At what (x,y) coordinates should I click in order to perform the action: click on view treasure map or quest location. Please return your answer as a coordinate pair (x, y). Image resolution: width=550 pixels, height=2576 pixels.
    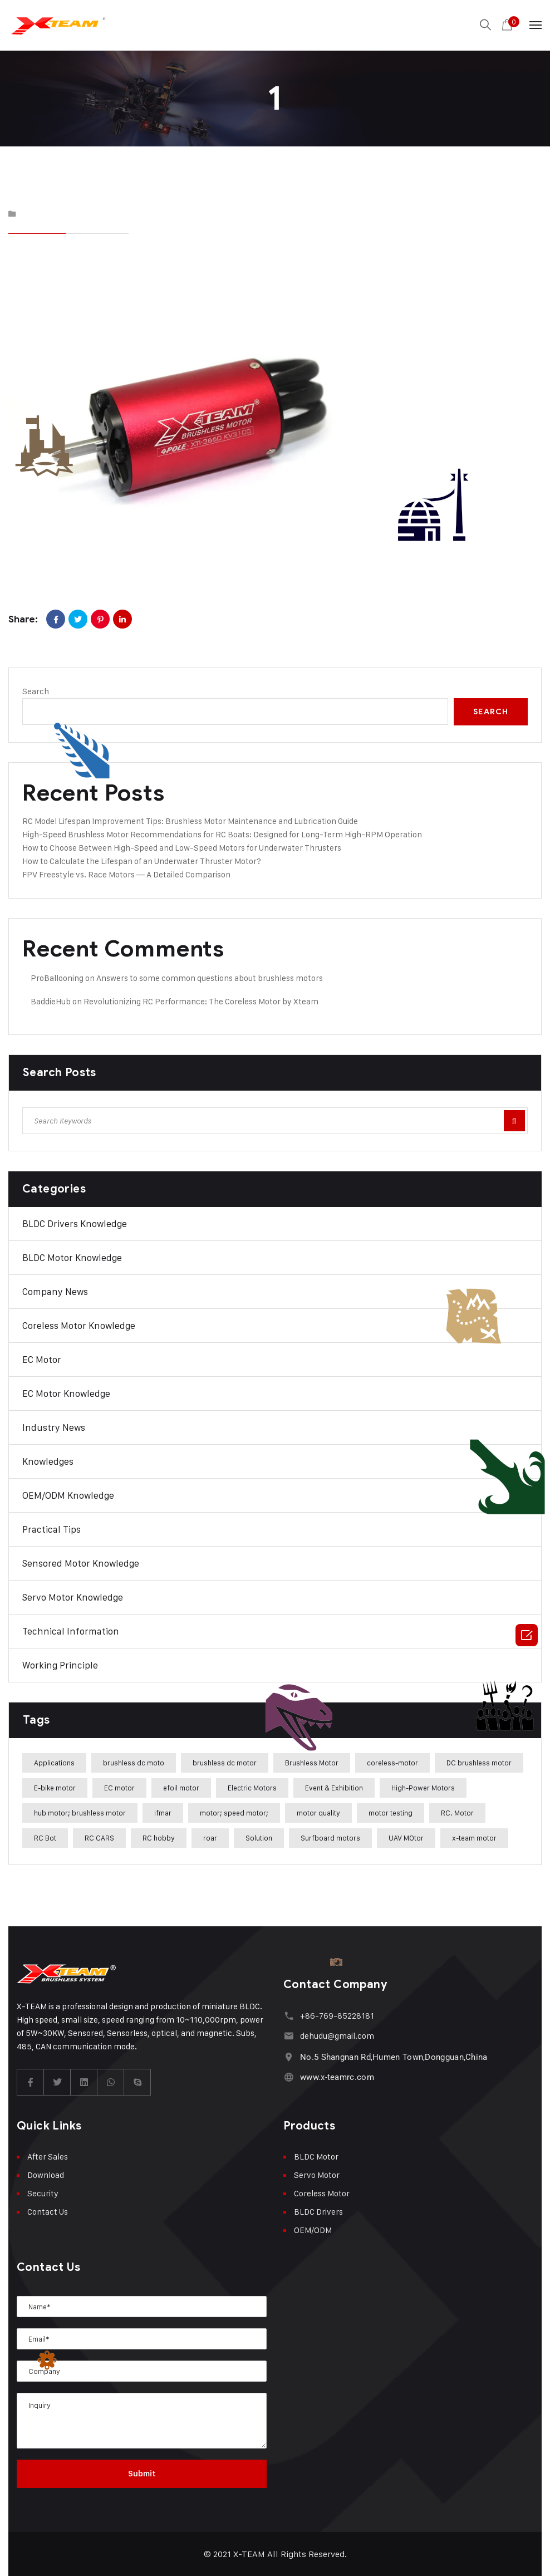
    Looking at the image, I should click on (474, 1316).